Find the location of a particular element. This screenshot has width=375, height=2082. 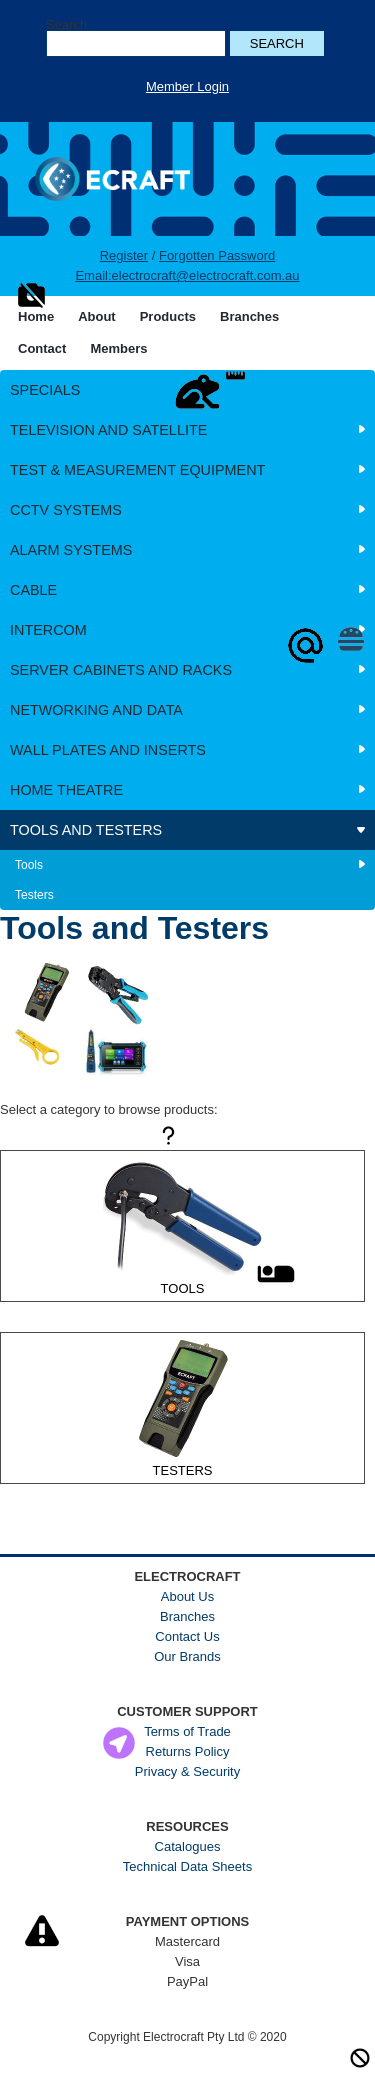

select a lie-flat or suite seat option is located at coordinates (276, 1274).